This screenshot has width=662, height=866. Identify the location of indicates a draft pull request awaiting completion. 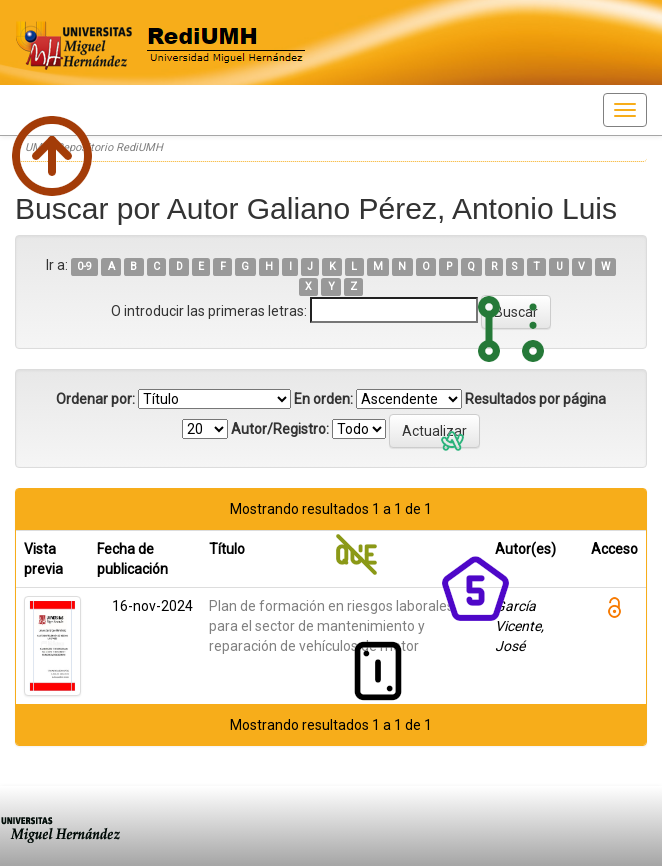
(511, 329).